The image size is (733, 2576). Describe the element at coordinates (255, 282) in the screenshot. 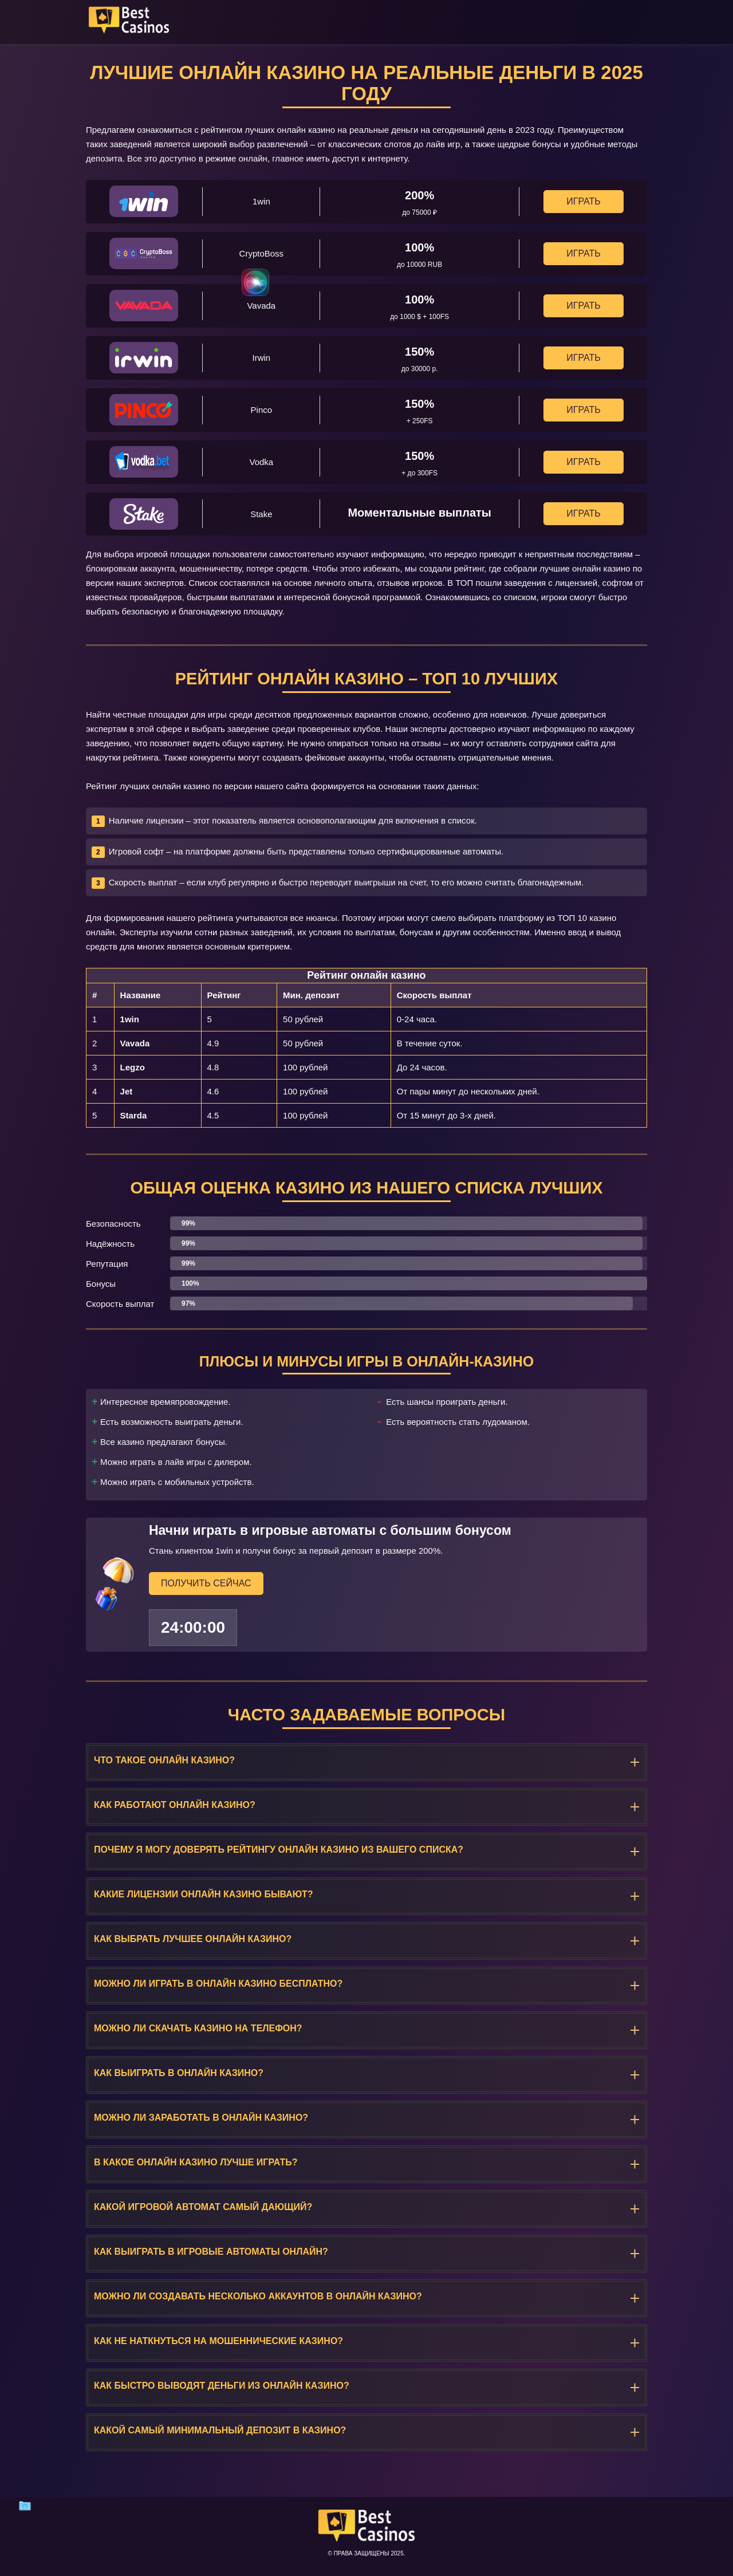

I see `activate siri voice assistant` at that location.